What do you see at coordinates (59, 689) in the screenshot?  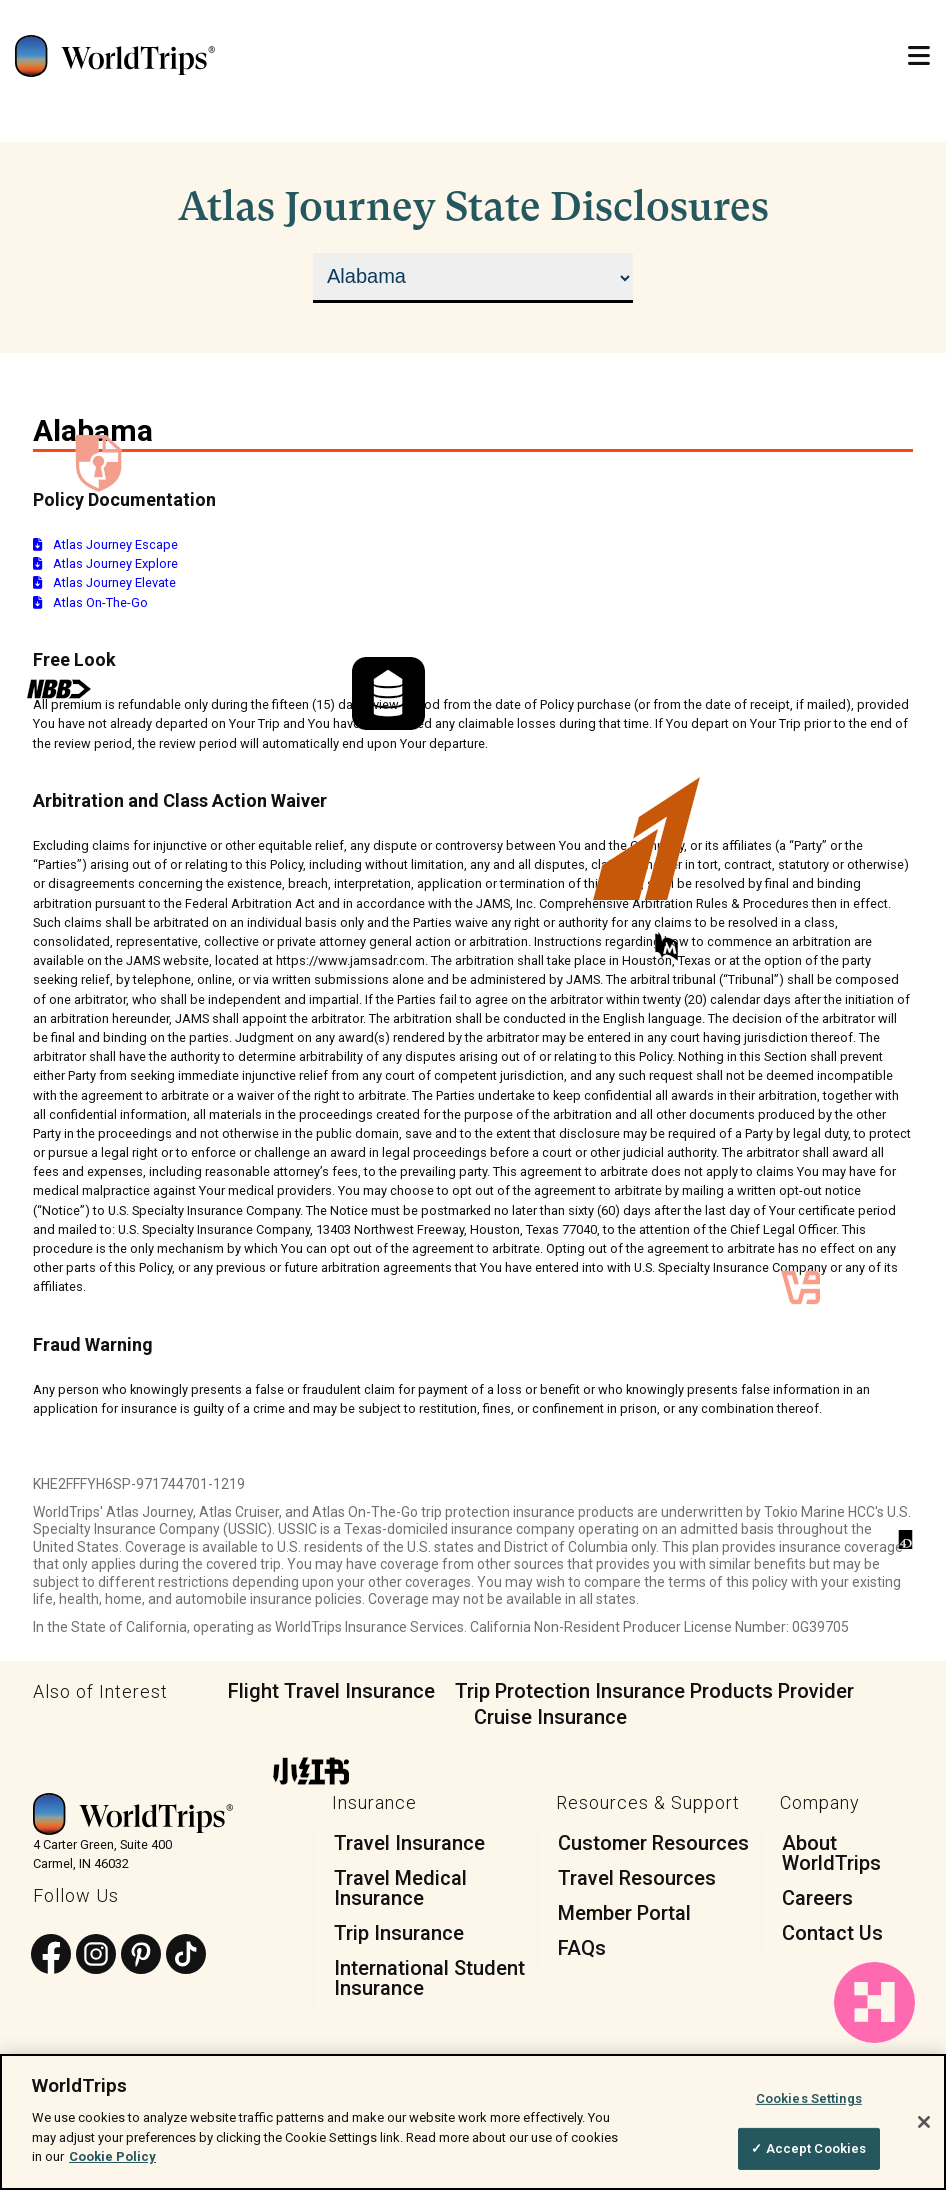 I see `NBB company logo` at bounding box center [59, 689].